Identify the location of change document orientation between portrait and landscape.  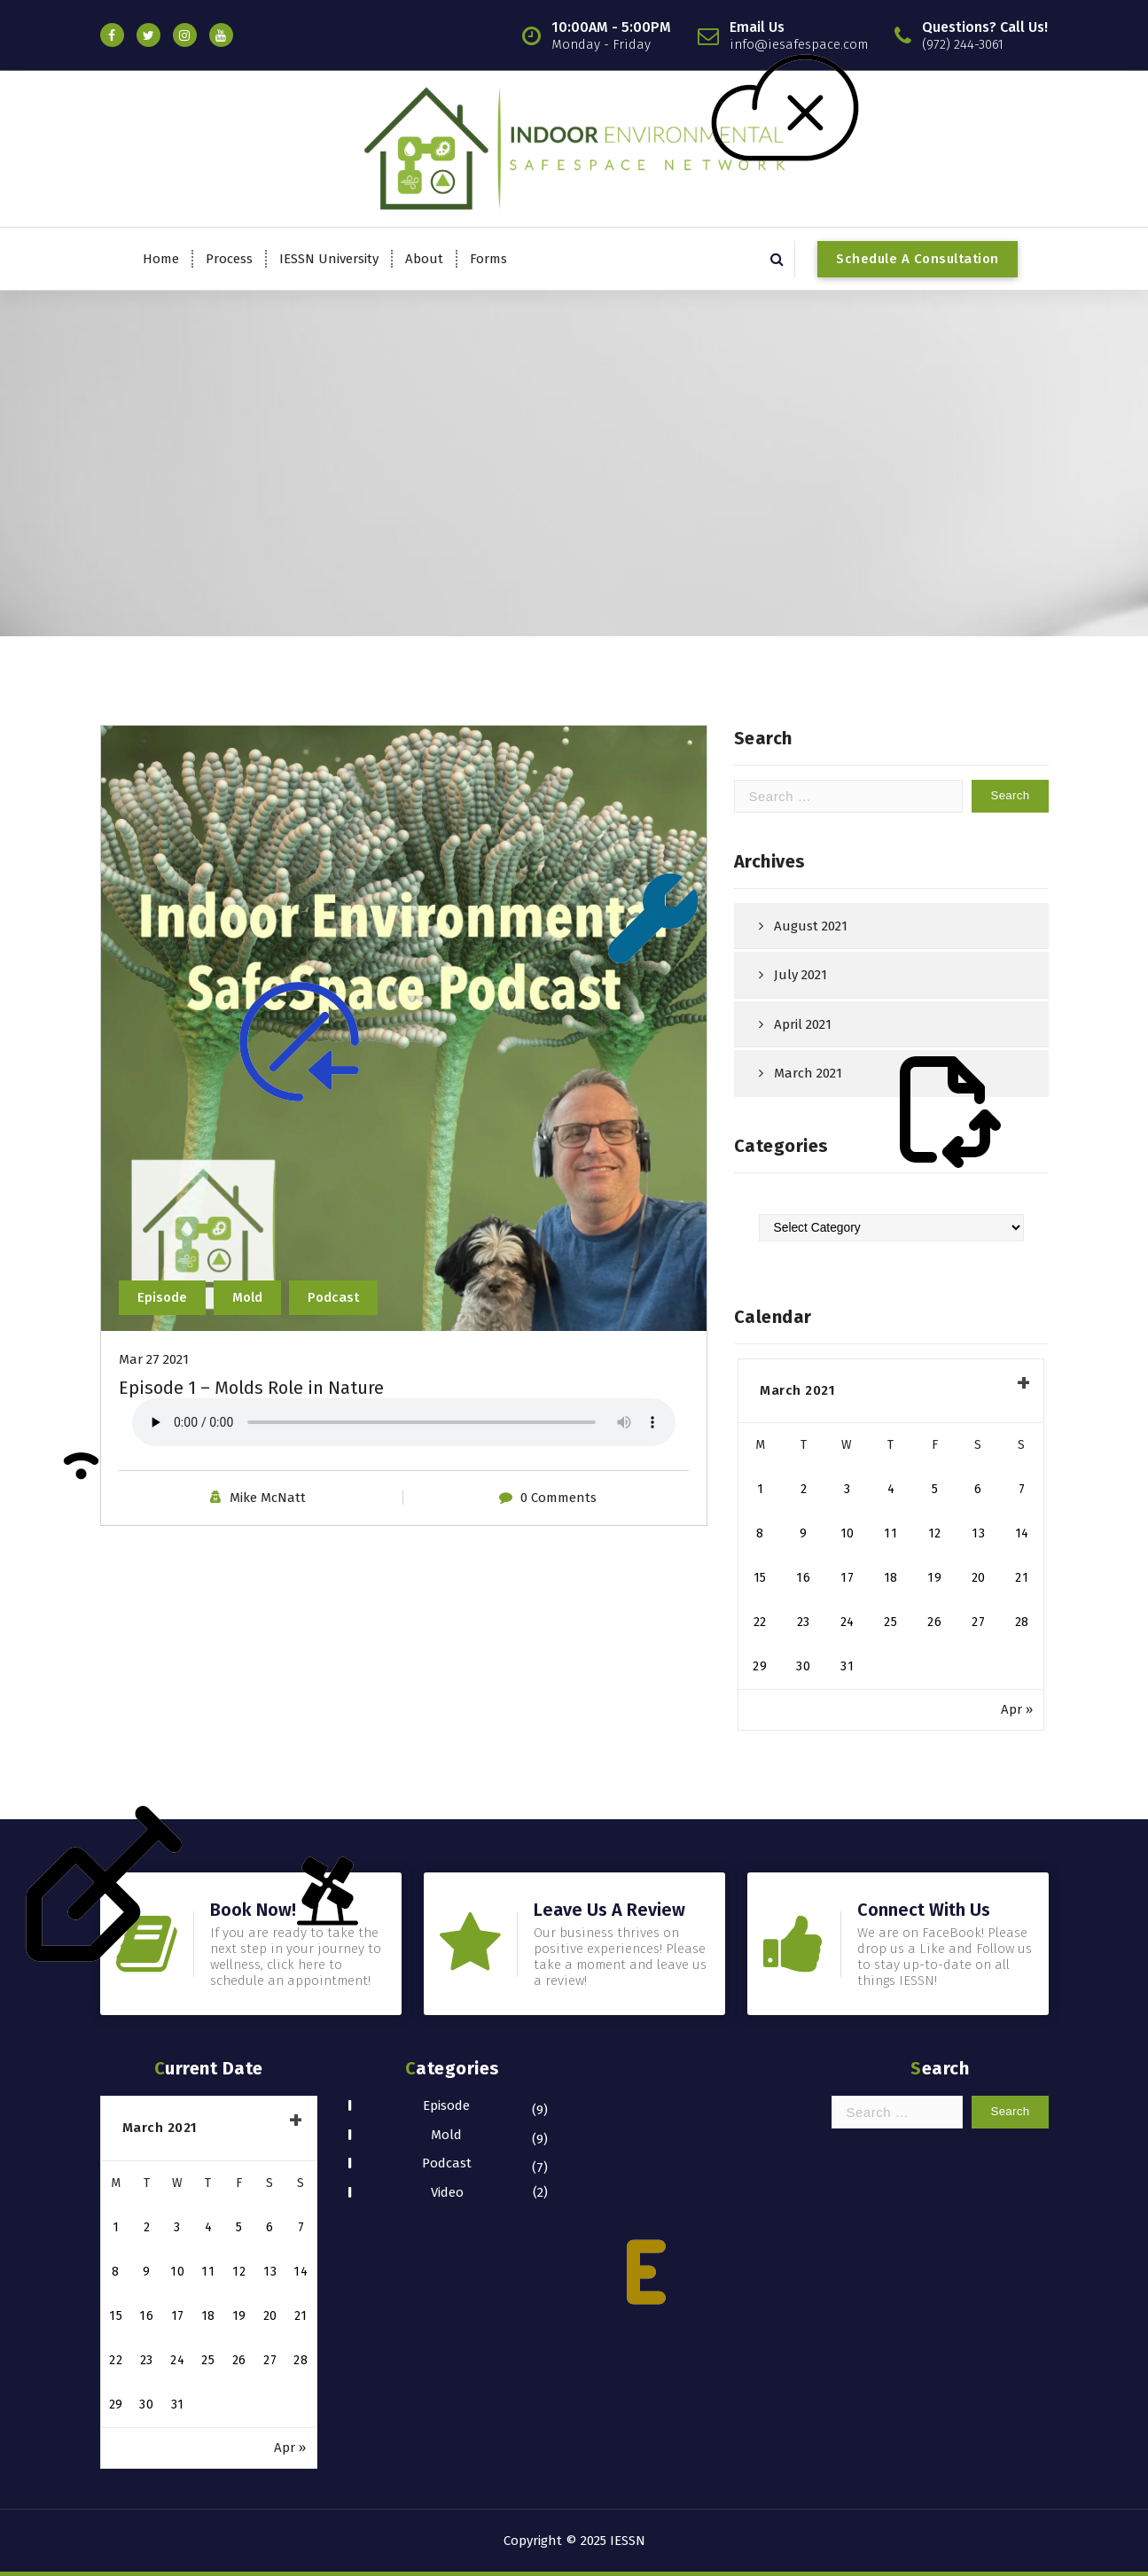
(942, 1109).